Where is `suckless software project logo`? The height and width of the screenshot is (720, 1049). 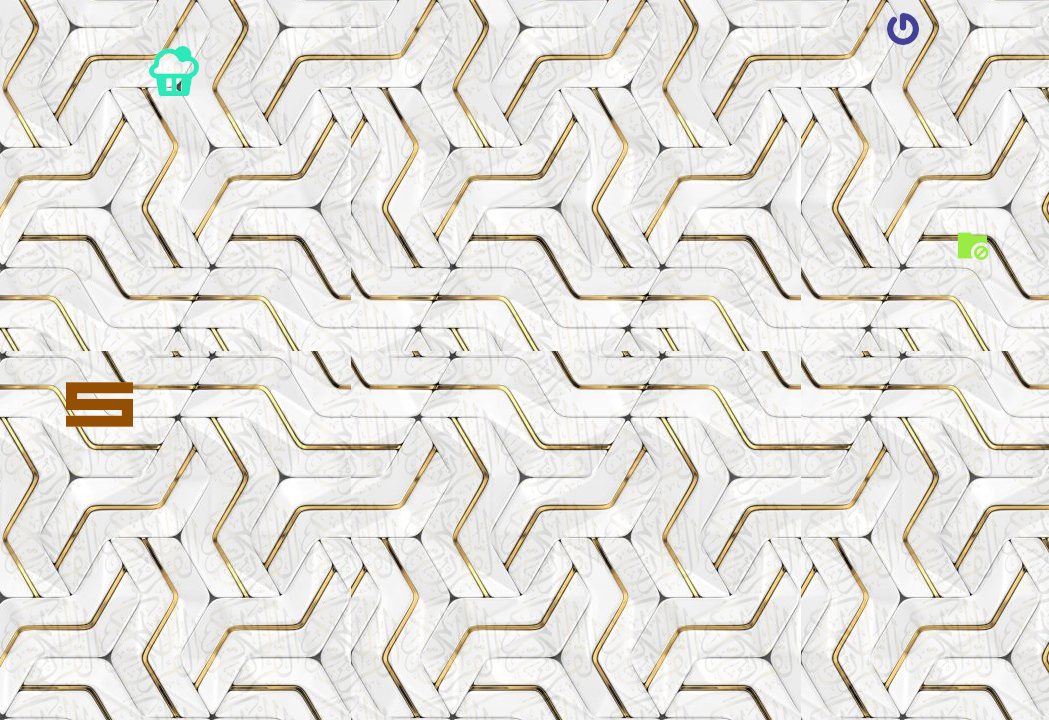 suckless software project logo is located at coordinates (99, 404).